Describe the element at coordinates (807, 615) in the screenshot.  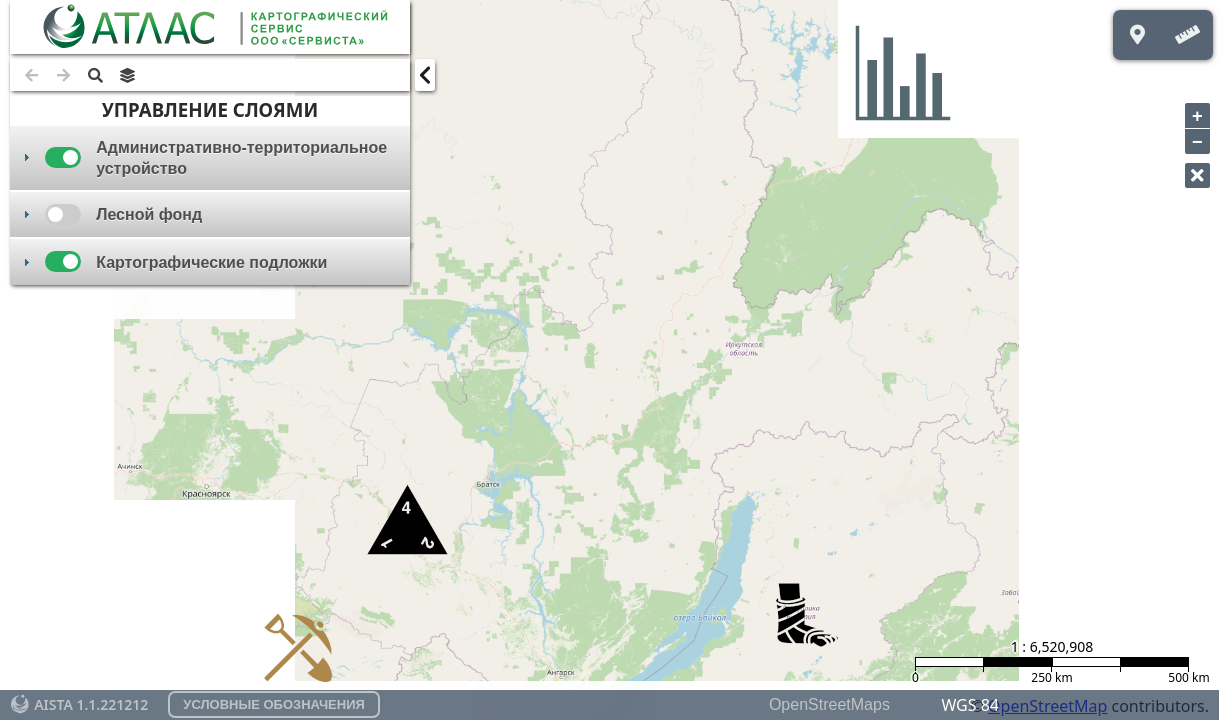
I see `indicates foot injury or bandaged condition` at that location.